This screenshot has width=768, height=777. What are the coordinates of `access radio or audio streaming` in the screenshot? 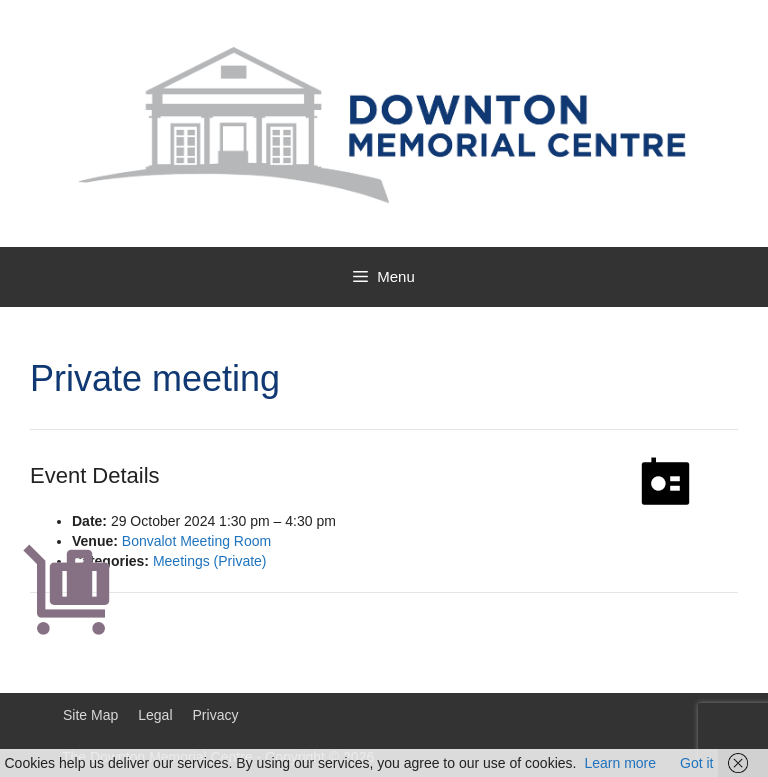 It's located at (665, 483).